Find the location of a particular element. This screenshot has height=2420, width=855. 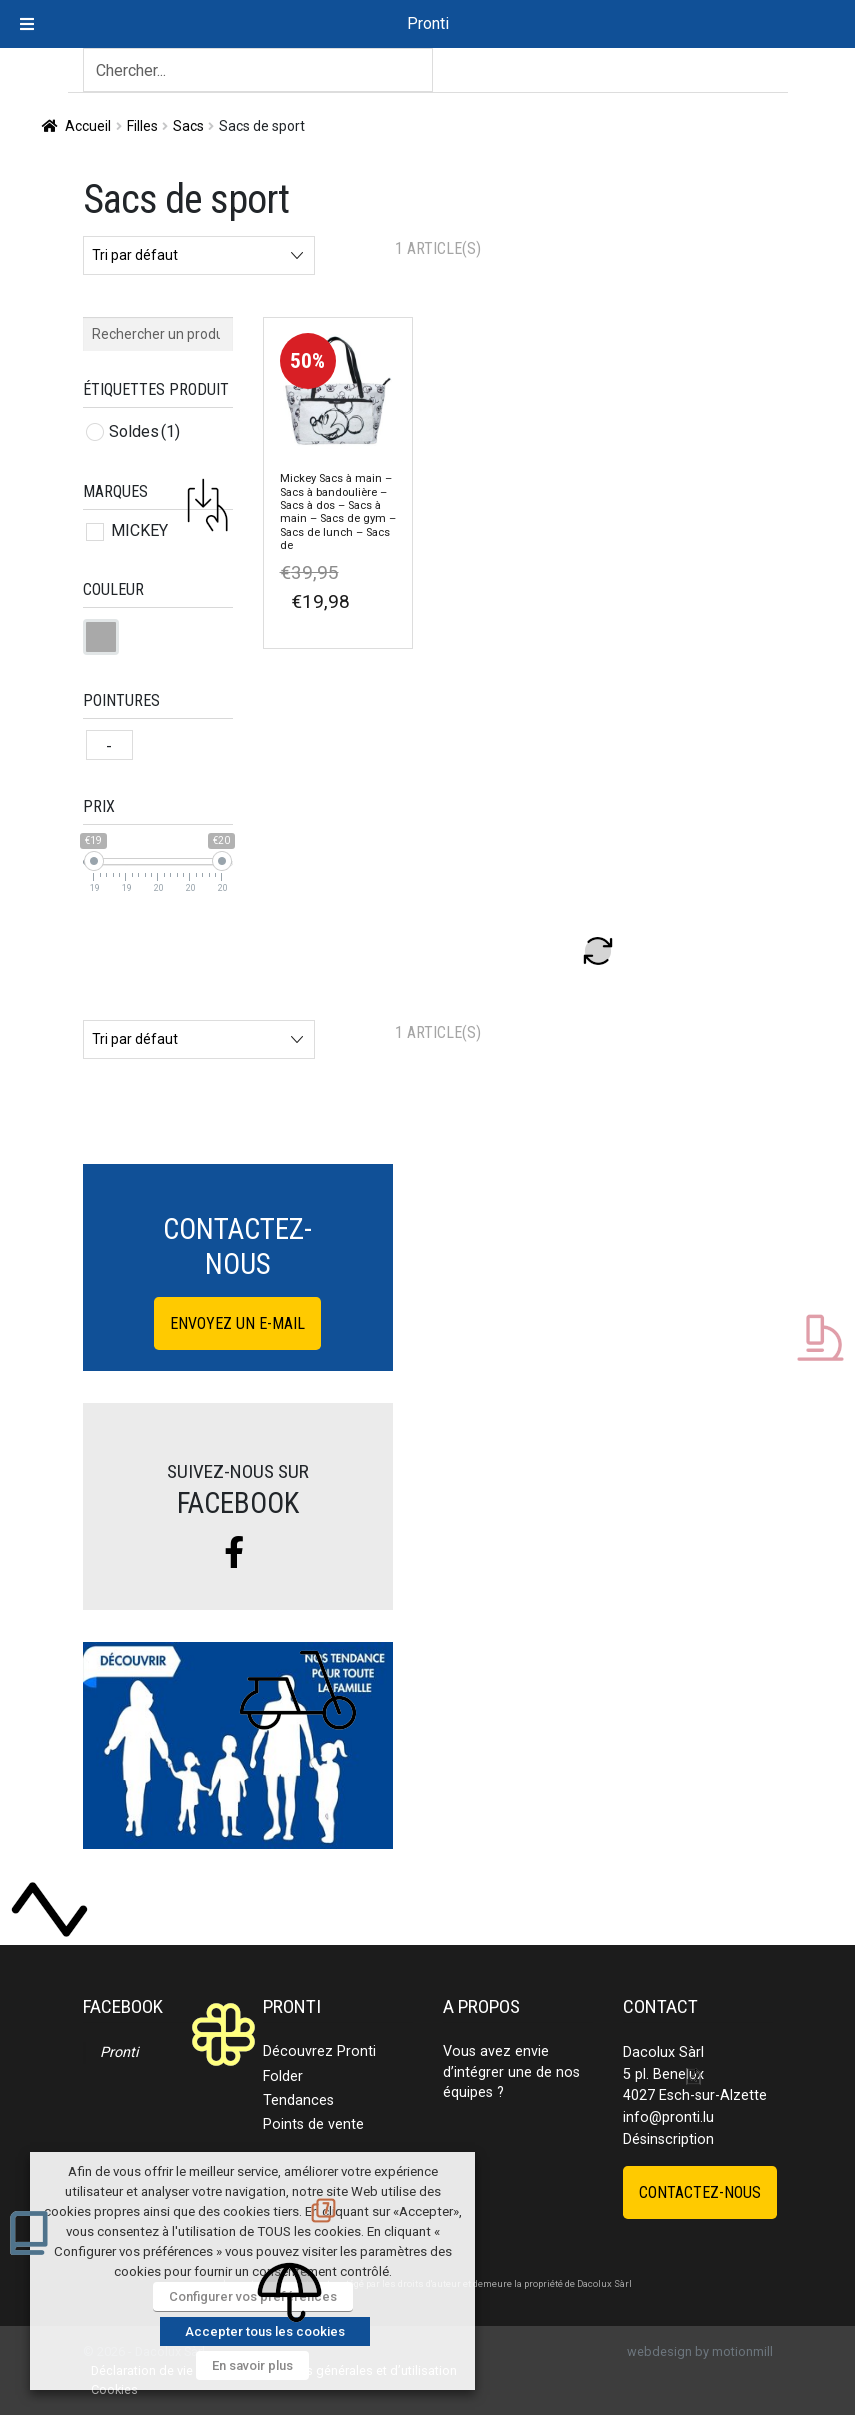

access research or lab tools is located at coordinates (820, 1339).